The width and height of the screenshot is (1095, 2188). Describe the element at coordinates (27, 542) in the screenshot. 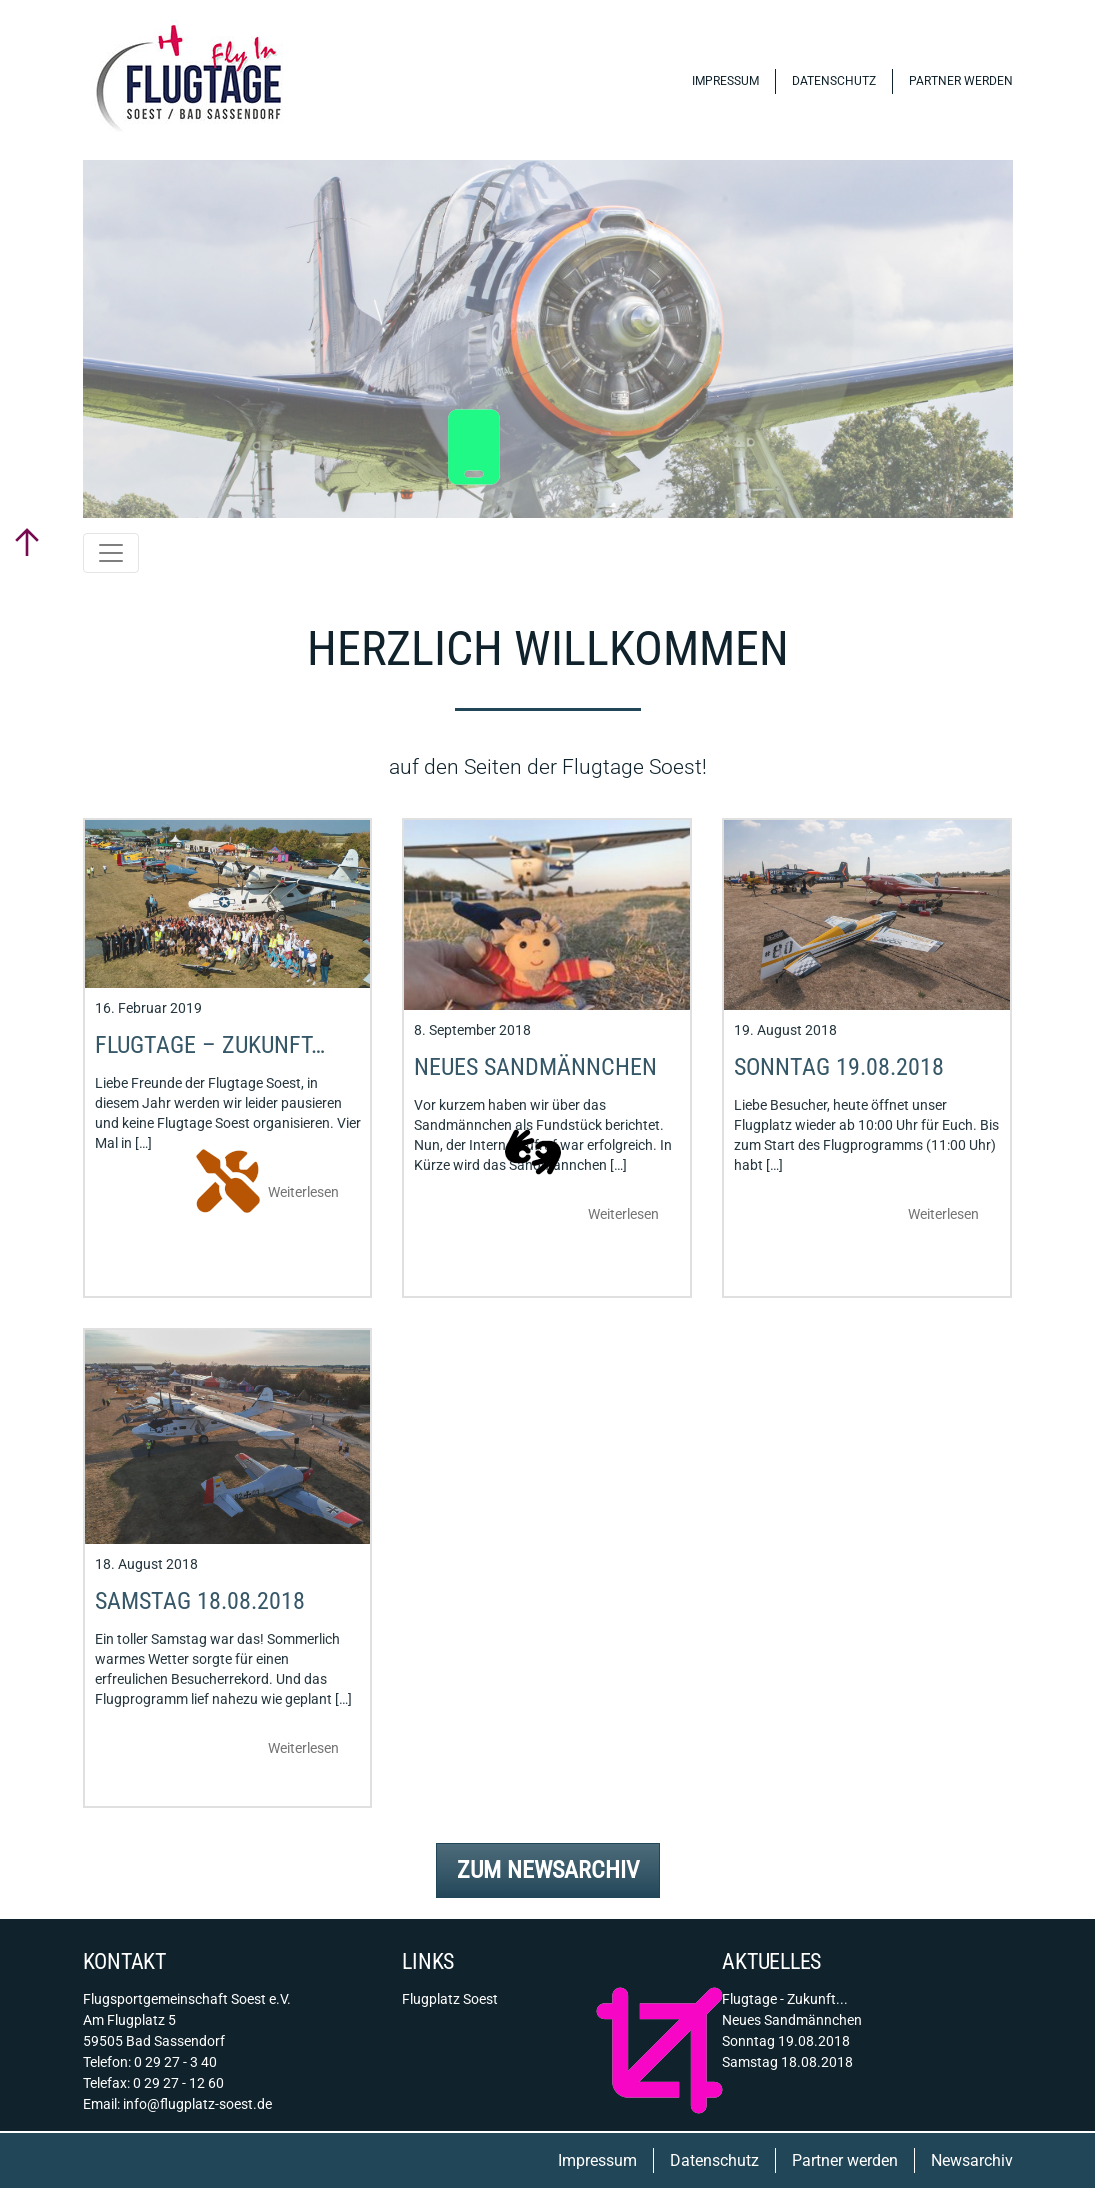

I see `scroll to top of page` at that location.